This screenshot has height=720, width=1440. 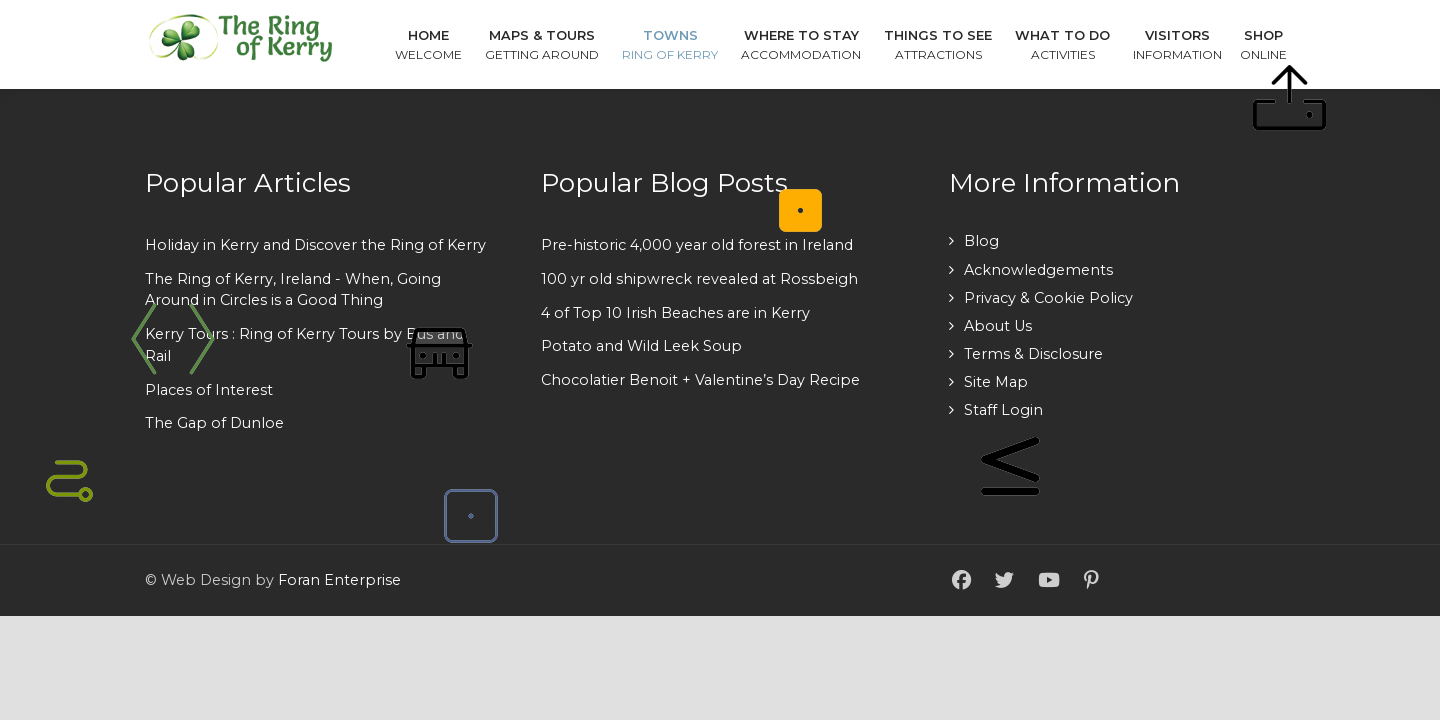 I want to click on select off-road or adventure vehicle type, so click(x=439, y=354).